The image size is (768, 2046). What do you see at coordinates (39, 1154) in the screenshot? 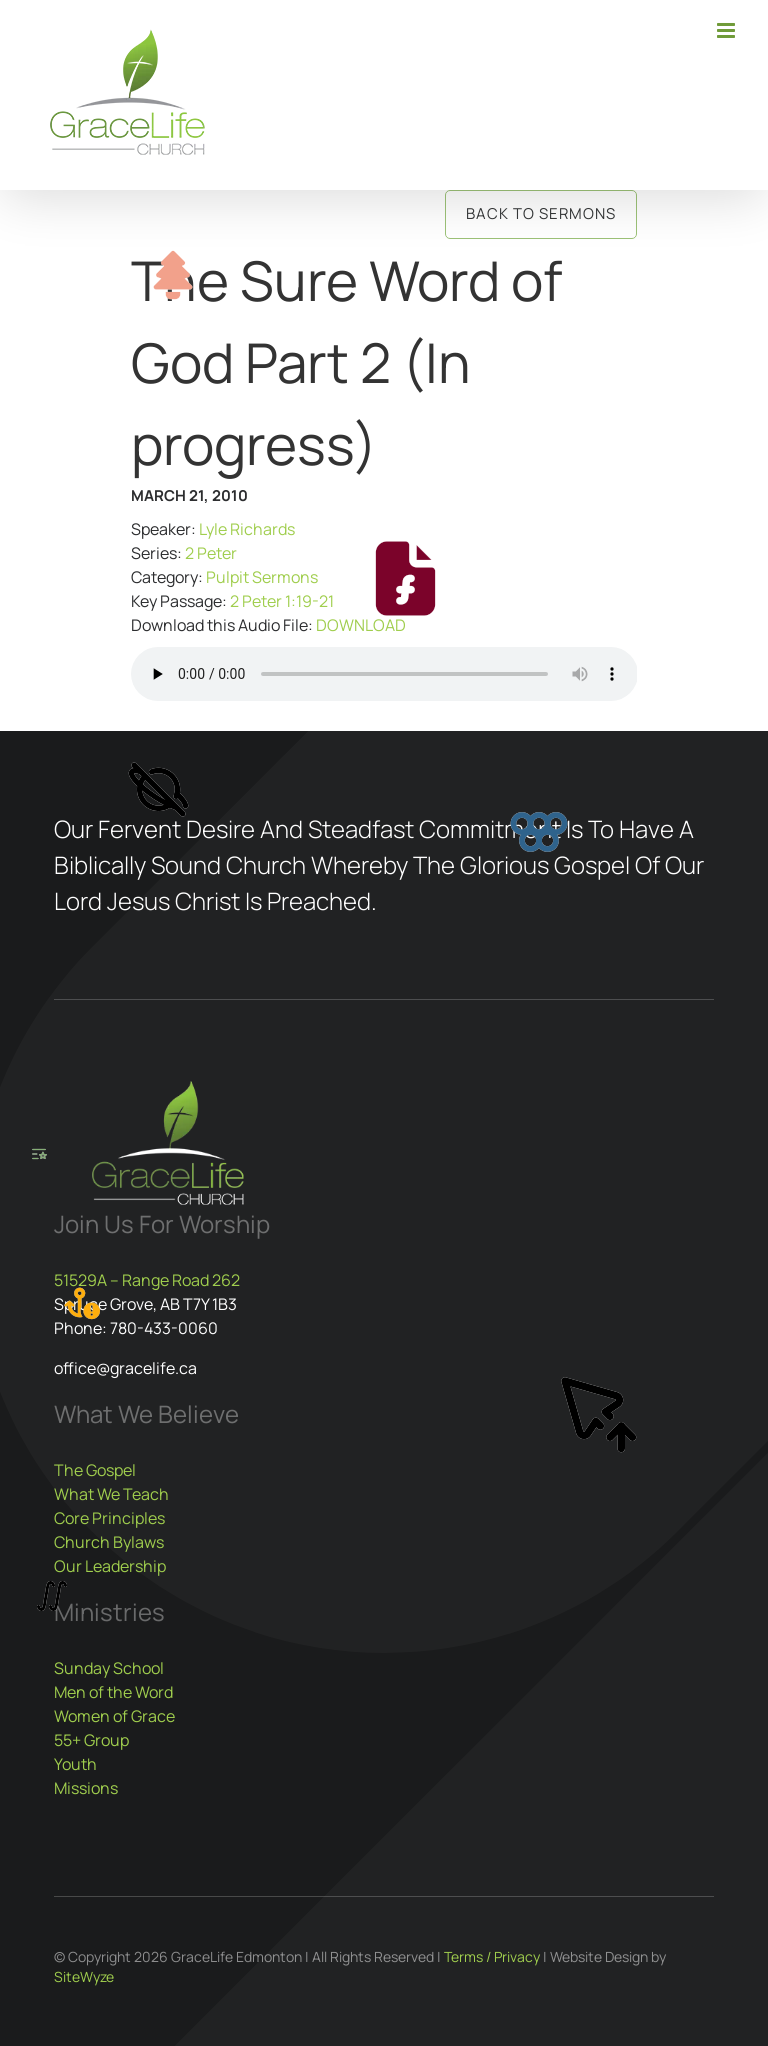
I see `view your favorites list` at bounding box center [39, 1154].